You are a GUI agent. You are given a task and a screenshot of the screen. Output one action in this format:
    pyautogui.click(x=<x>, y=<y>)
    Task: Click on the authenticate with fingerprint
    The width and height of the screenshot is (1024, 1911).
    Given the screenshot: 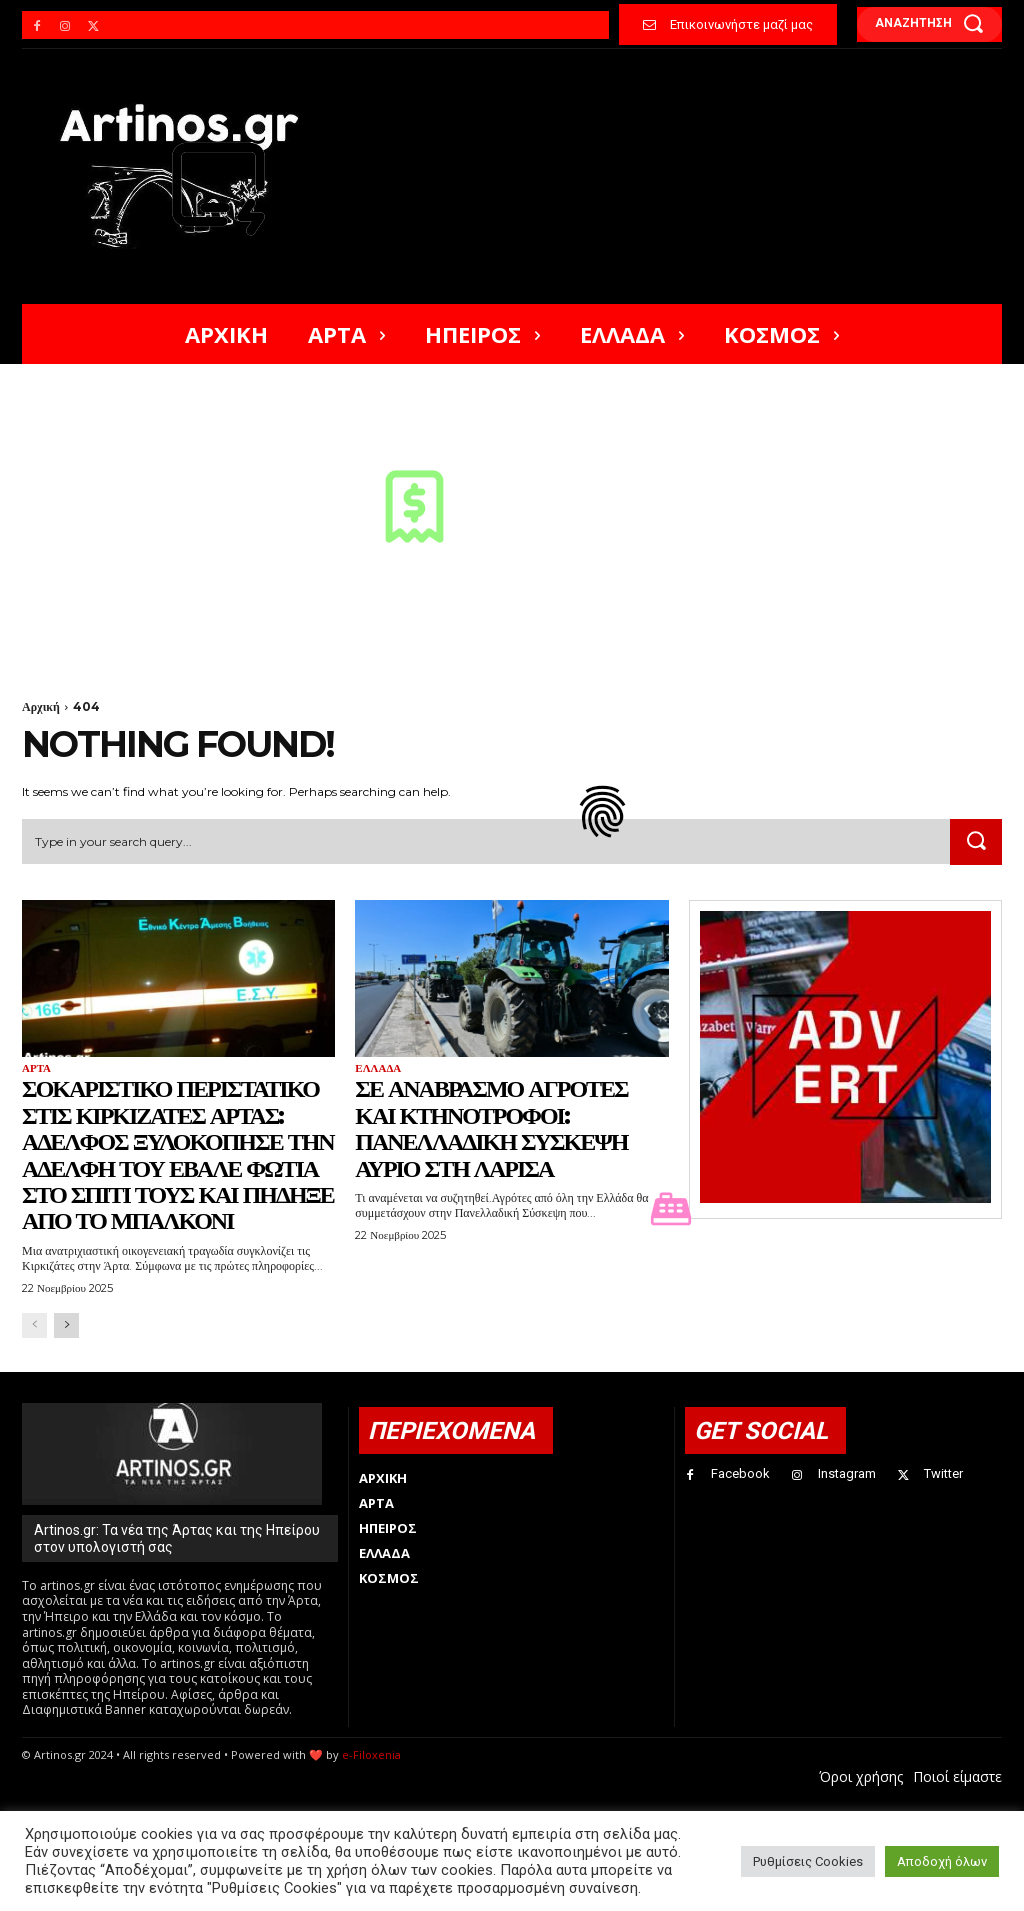 What is the action you would take?
    pyautogui.click(x=602, y=811)
    